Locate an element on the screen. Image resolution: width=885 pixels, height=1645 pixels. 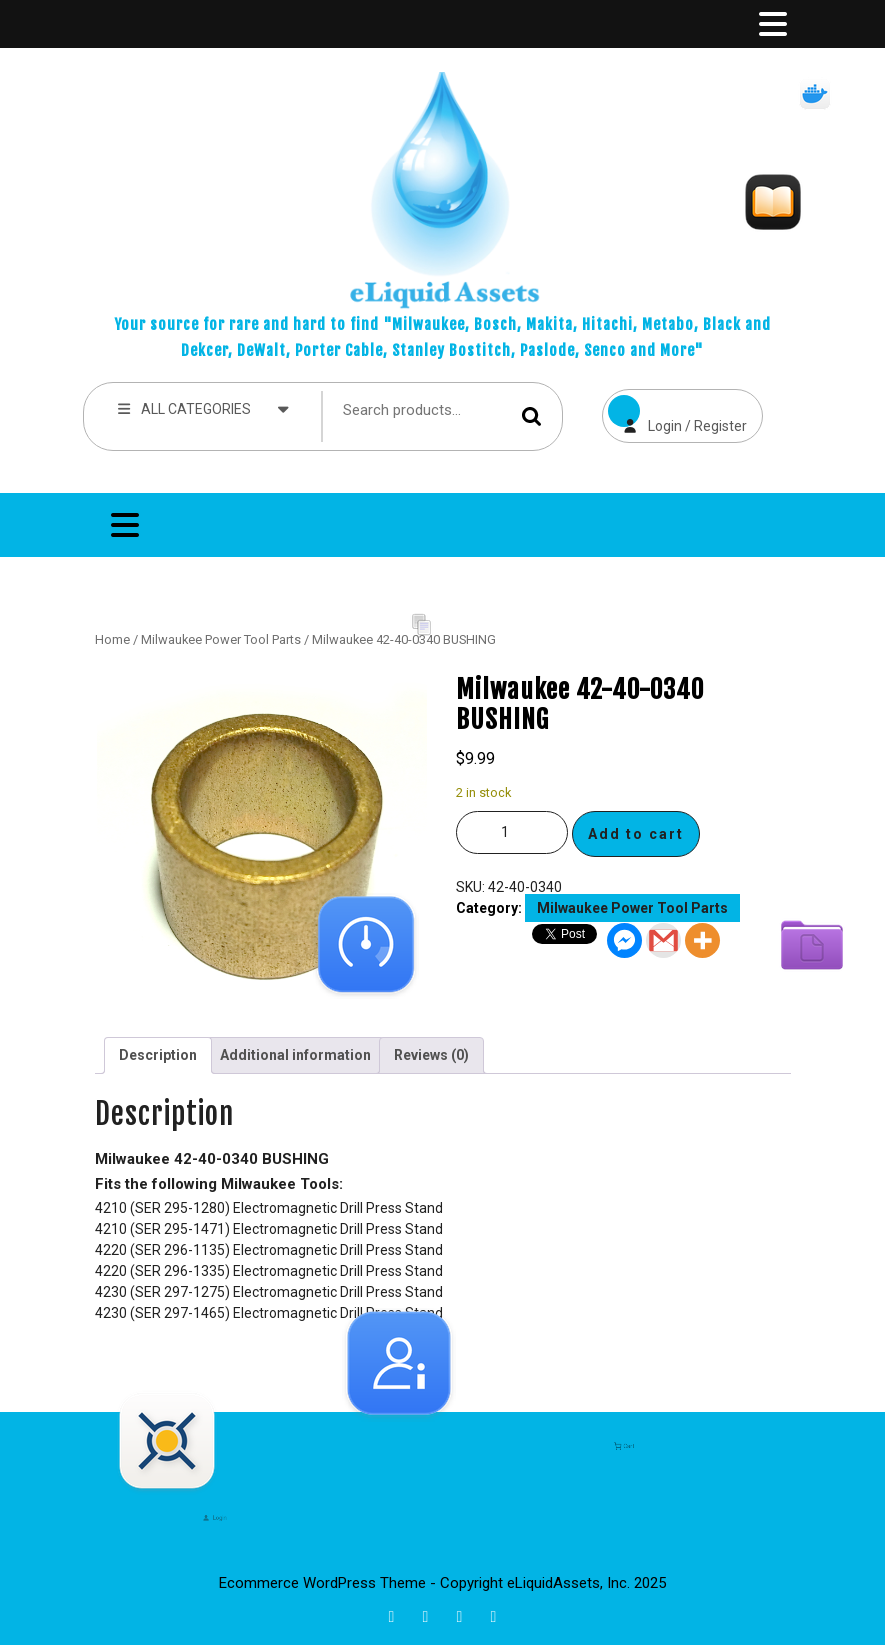
copy selected content to clipboard is located at coordinates (421, 624).